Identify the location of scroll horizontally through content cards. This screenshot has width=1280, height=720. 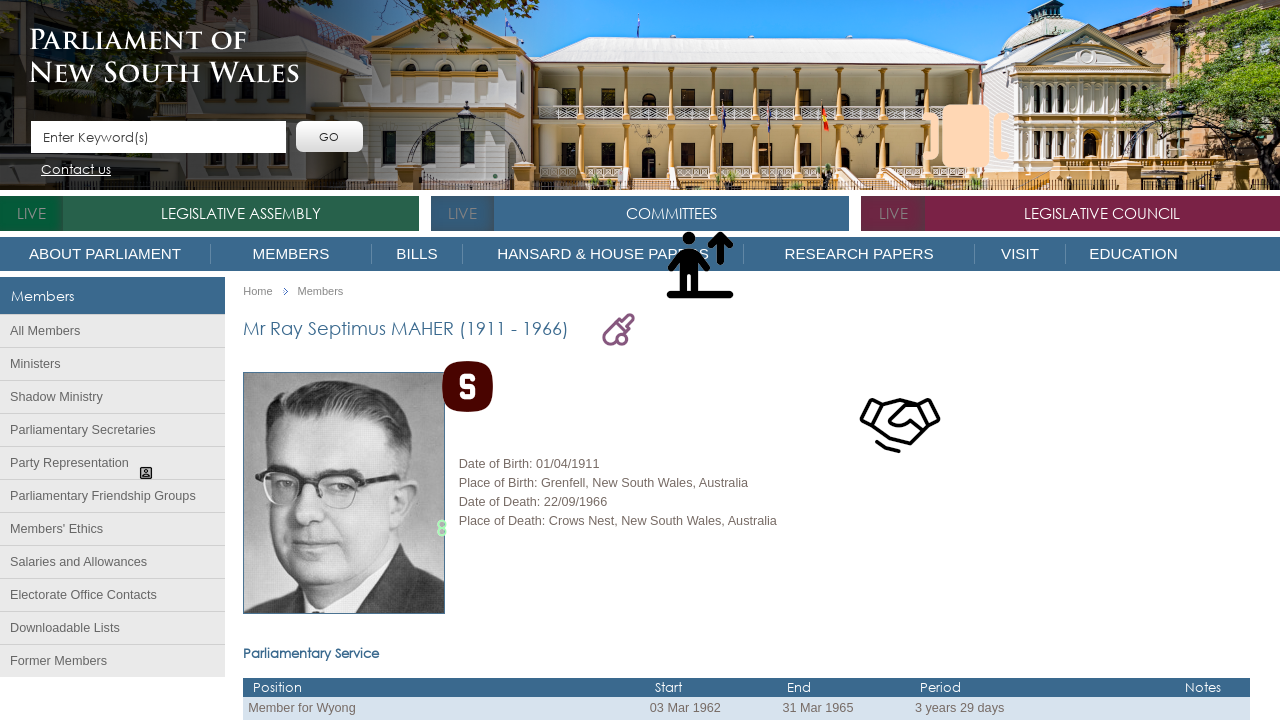
(966, 136).